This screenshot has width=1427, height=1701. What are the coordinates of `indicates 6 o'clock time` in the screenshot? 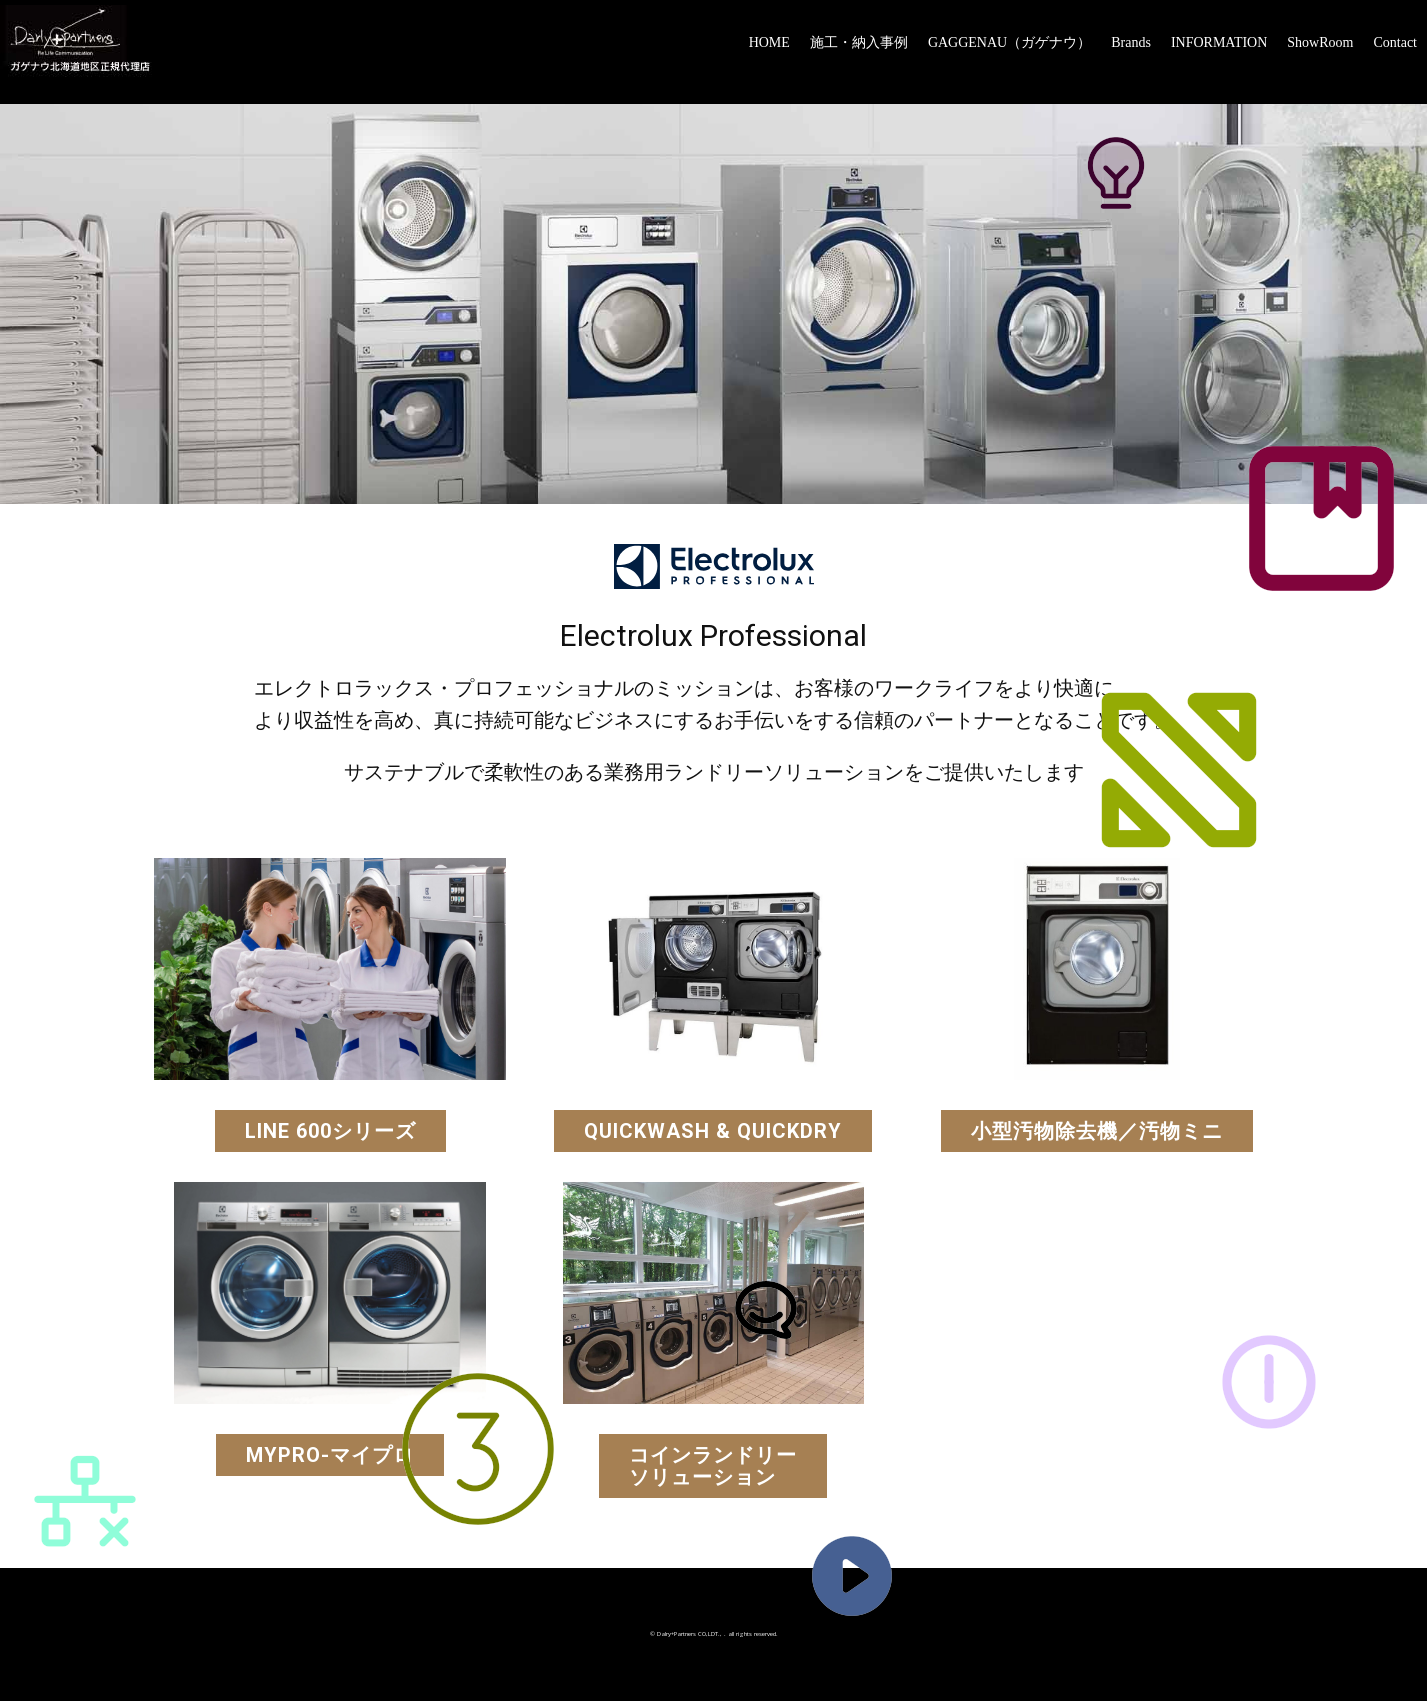 It's located at (1269, 1382).